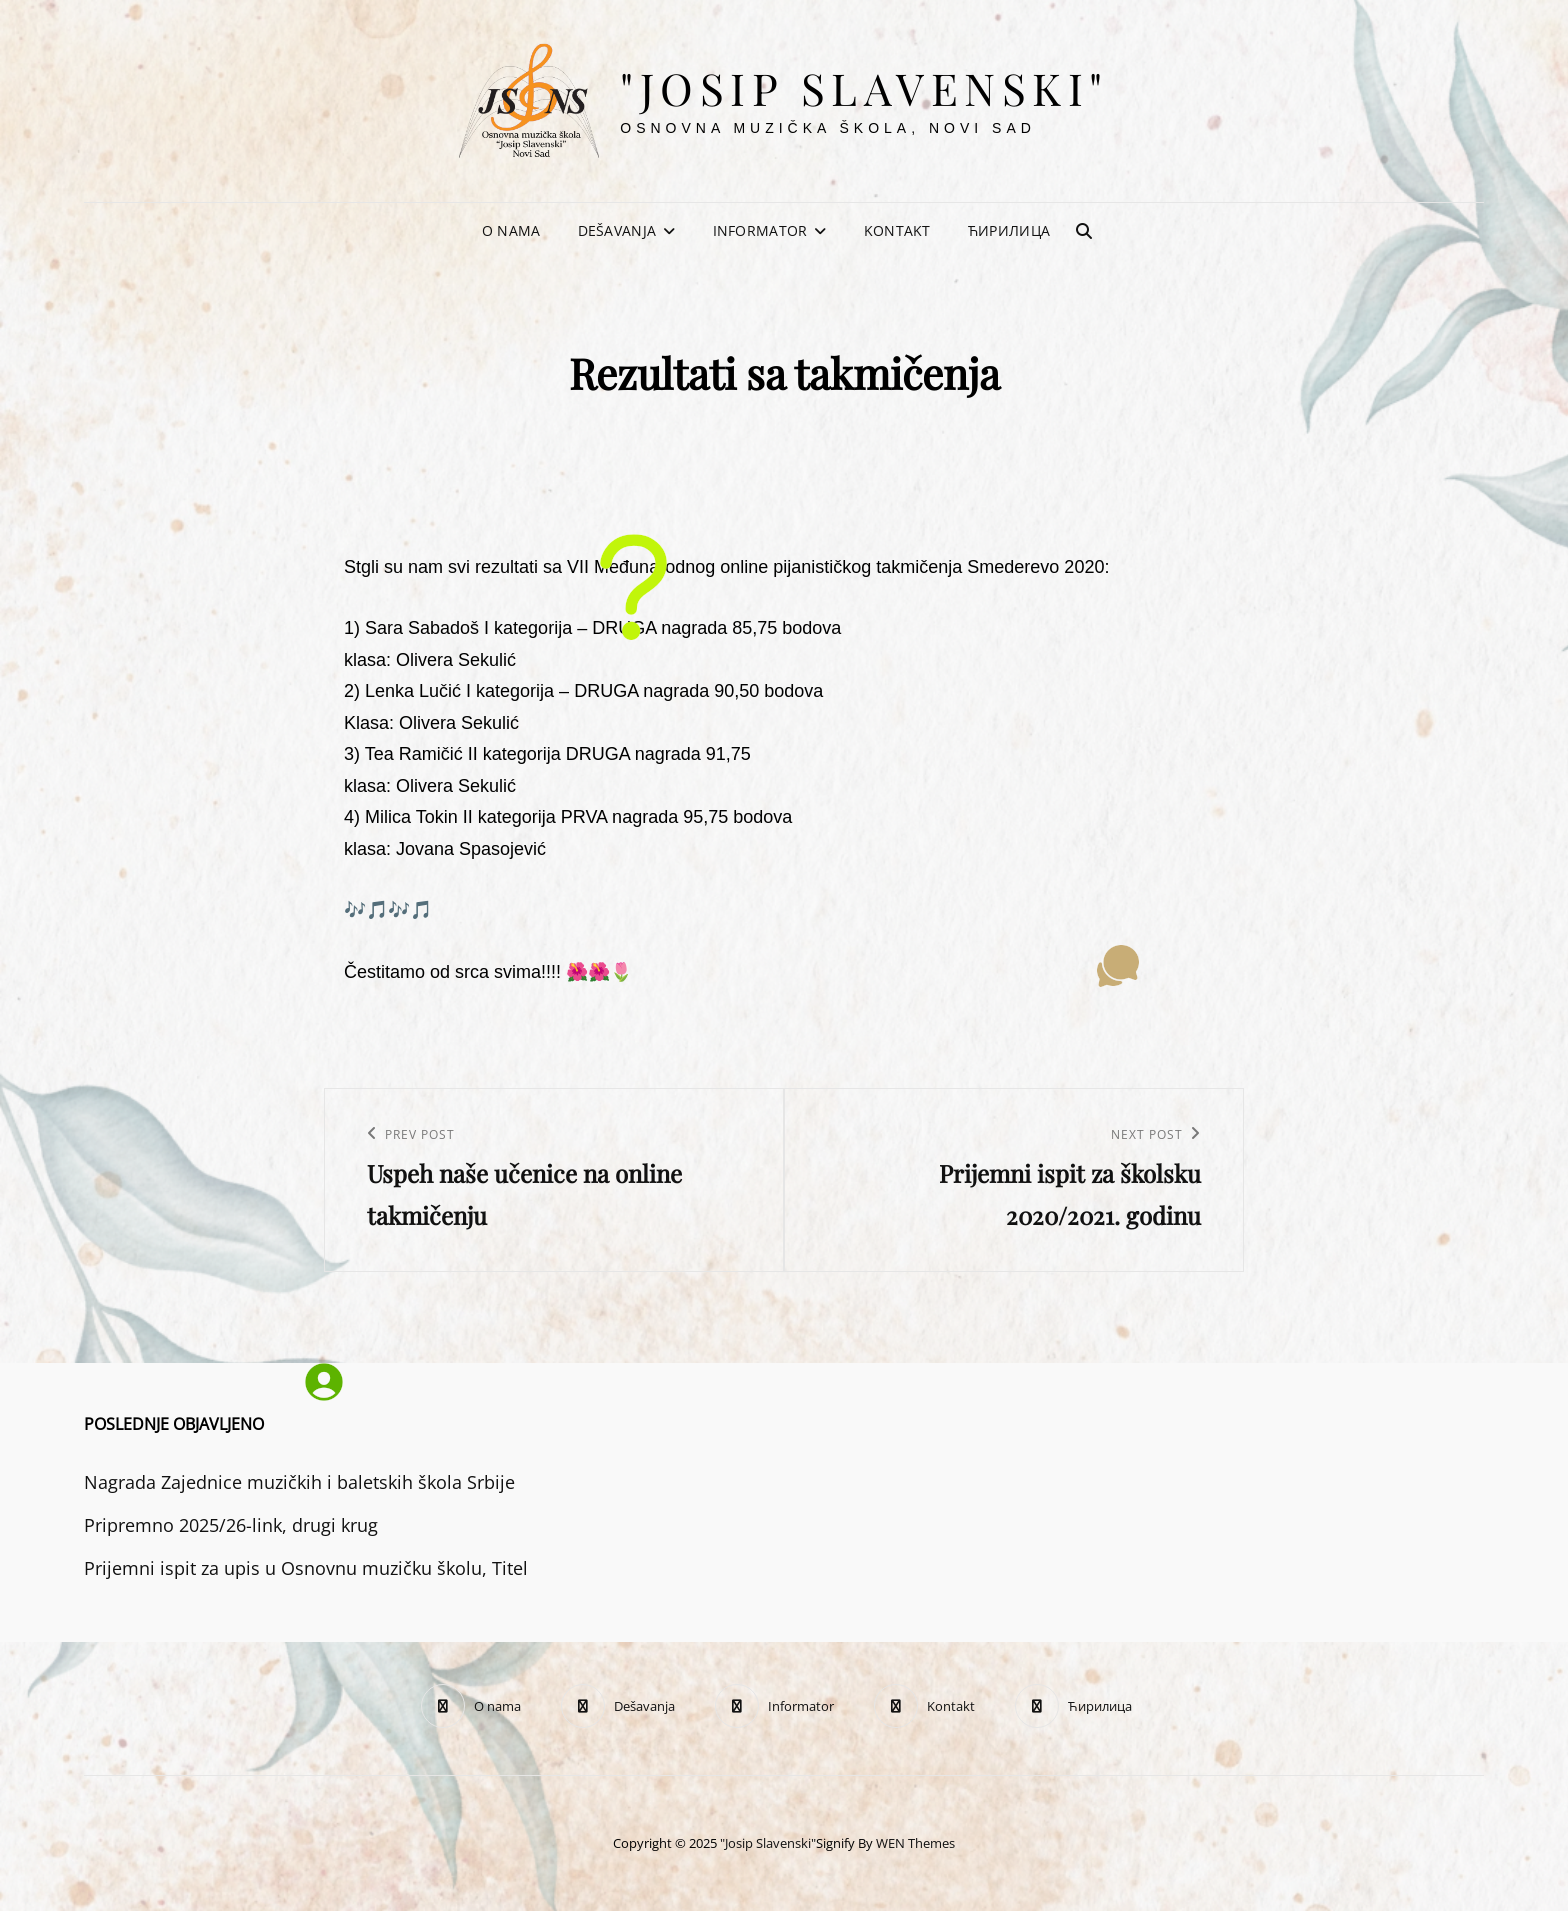  What do you see at coordinates (633, 589) in the screenshot?
I see `access help or support options` at bounding box center [633, 589].